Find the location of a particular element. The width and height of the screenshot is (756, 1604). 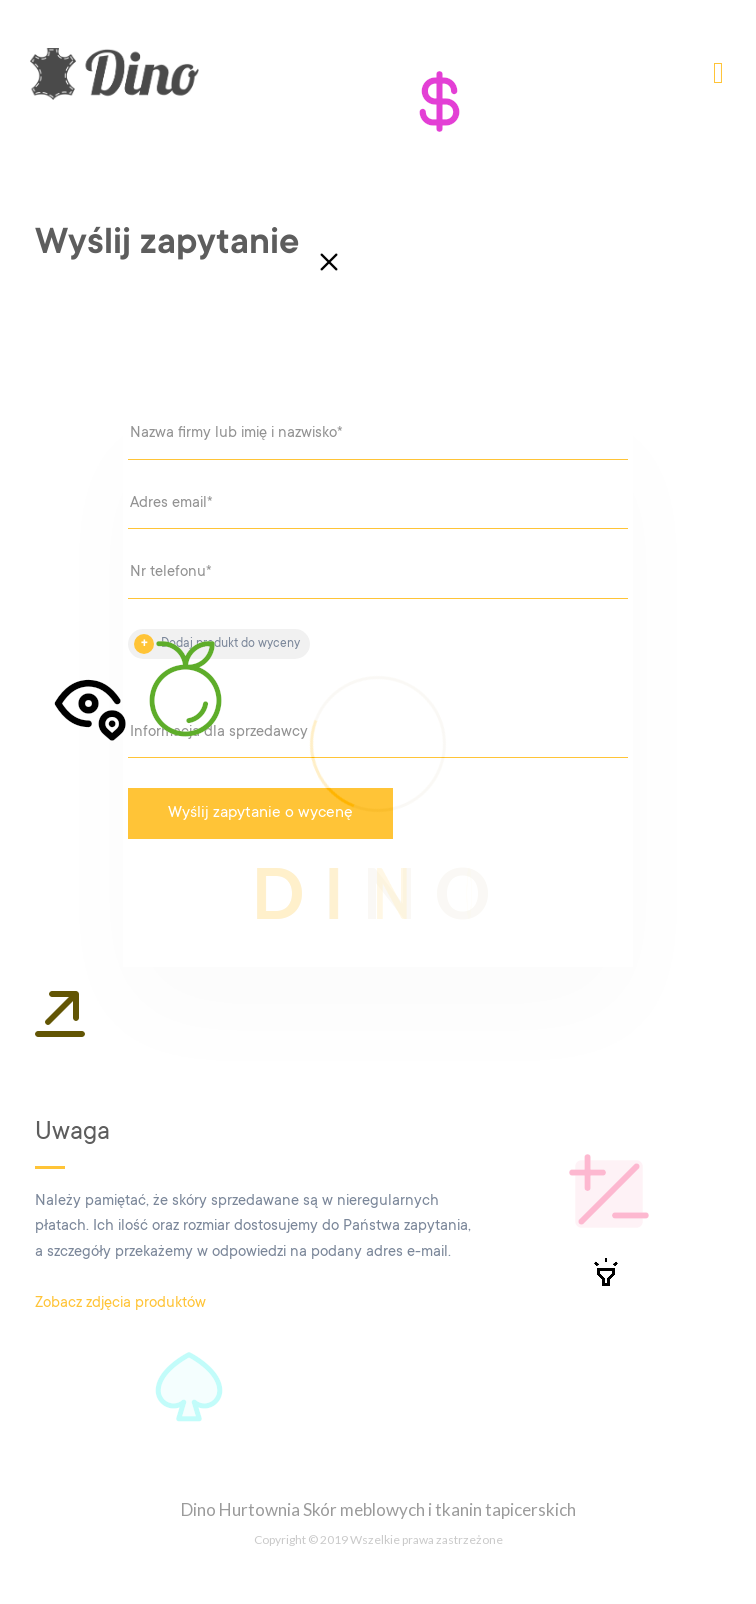

indicates citrus or orange flavor option is located at coordinates (185, 690).